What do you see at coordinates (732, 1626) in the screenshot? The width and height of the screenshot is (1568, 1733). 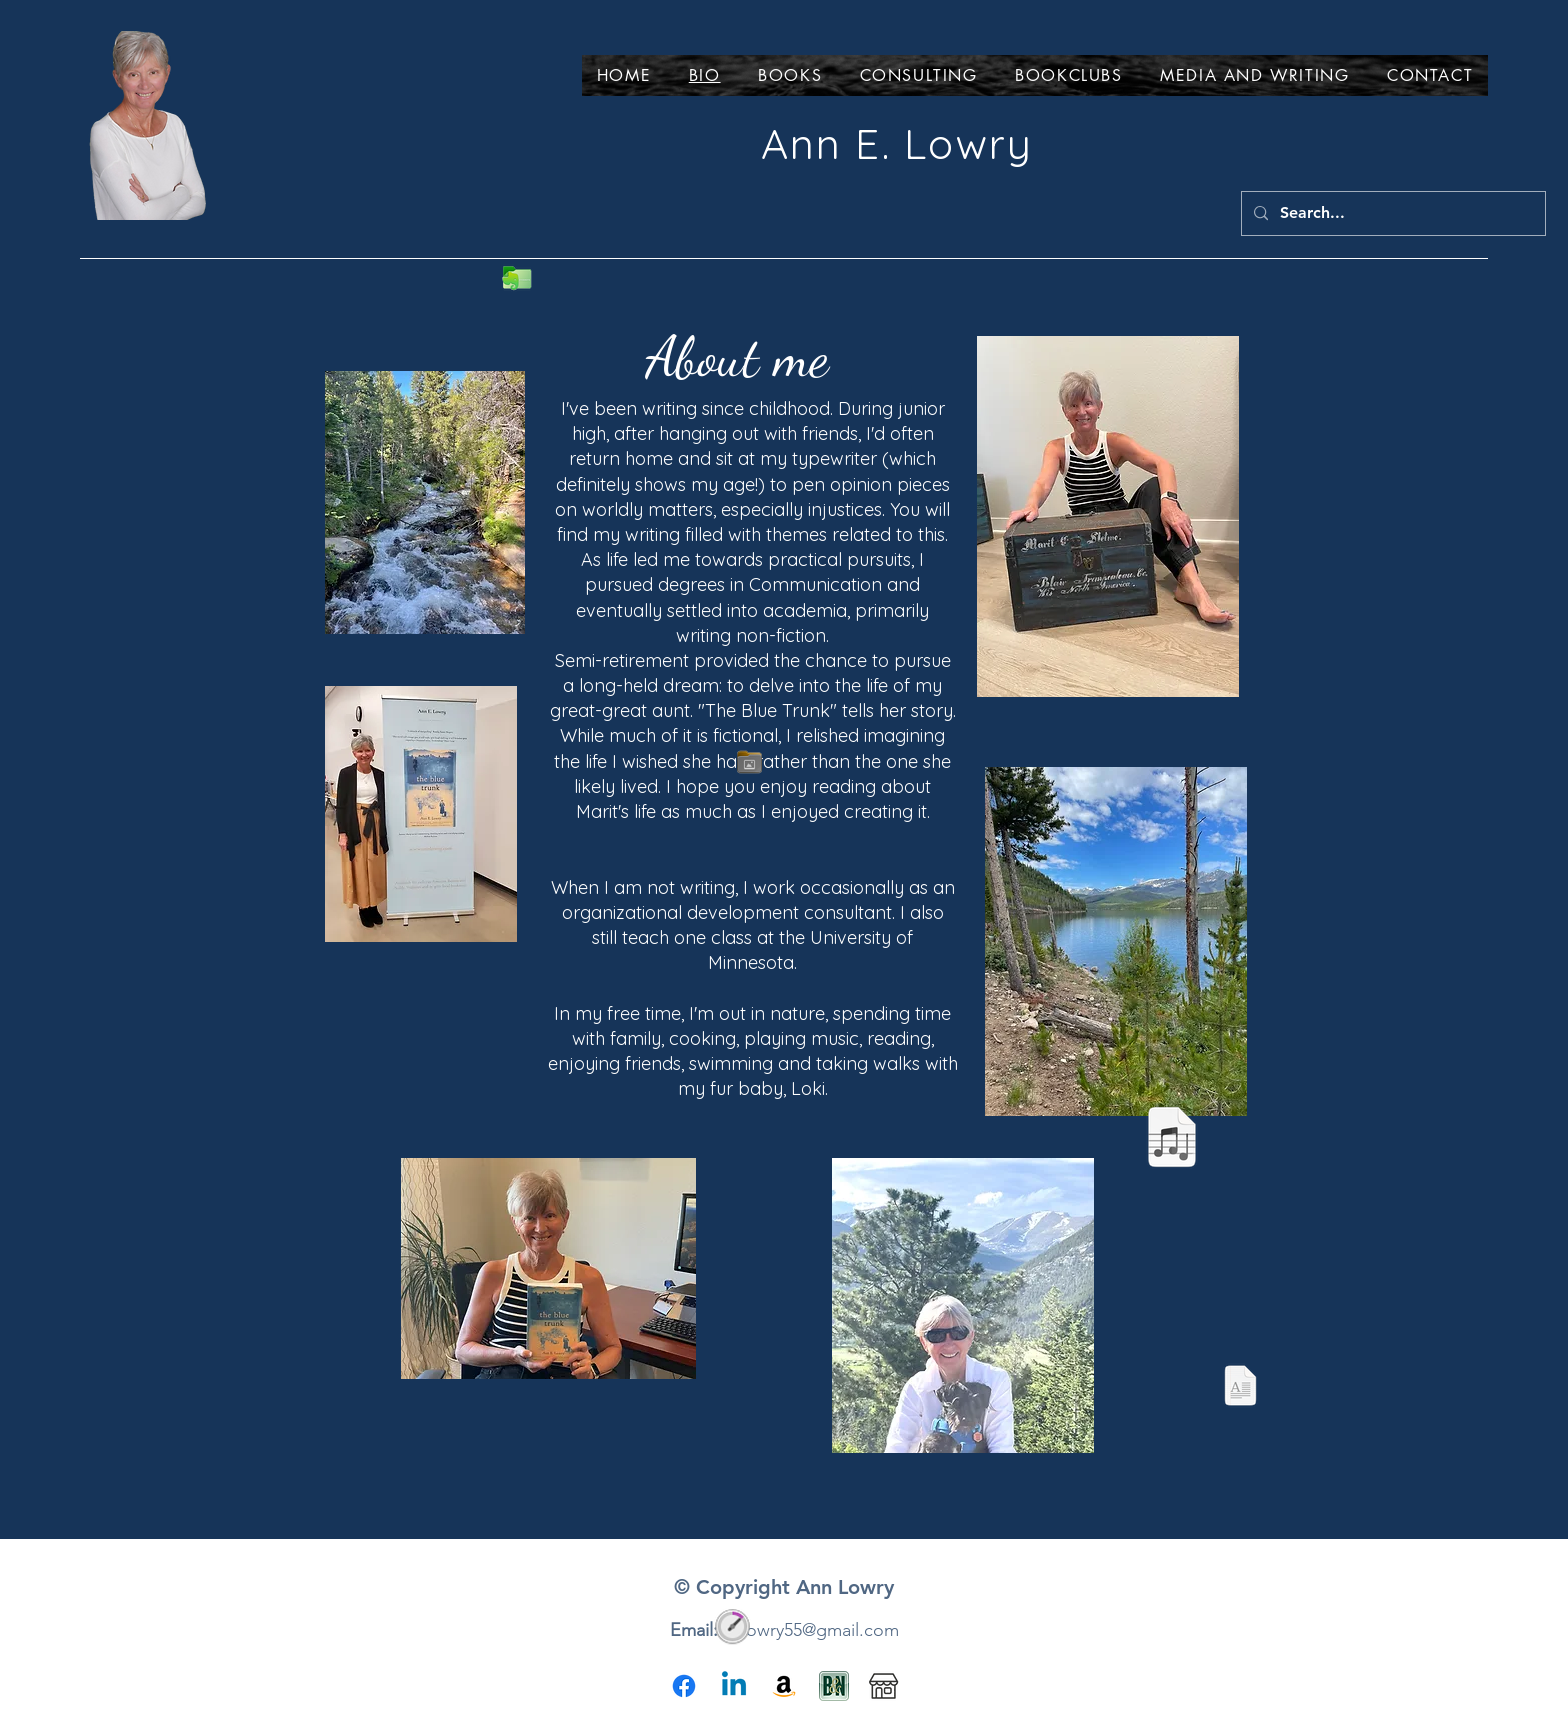 I see `launch sysprof system profiler` at bounding box center [732, 1626].